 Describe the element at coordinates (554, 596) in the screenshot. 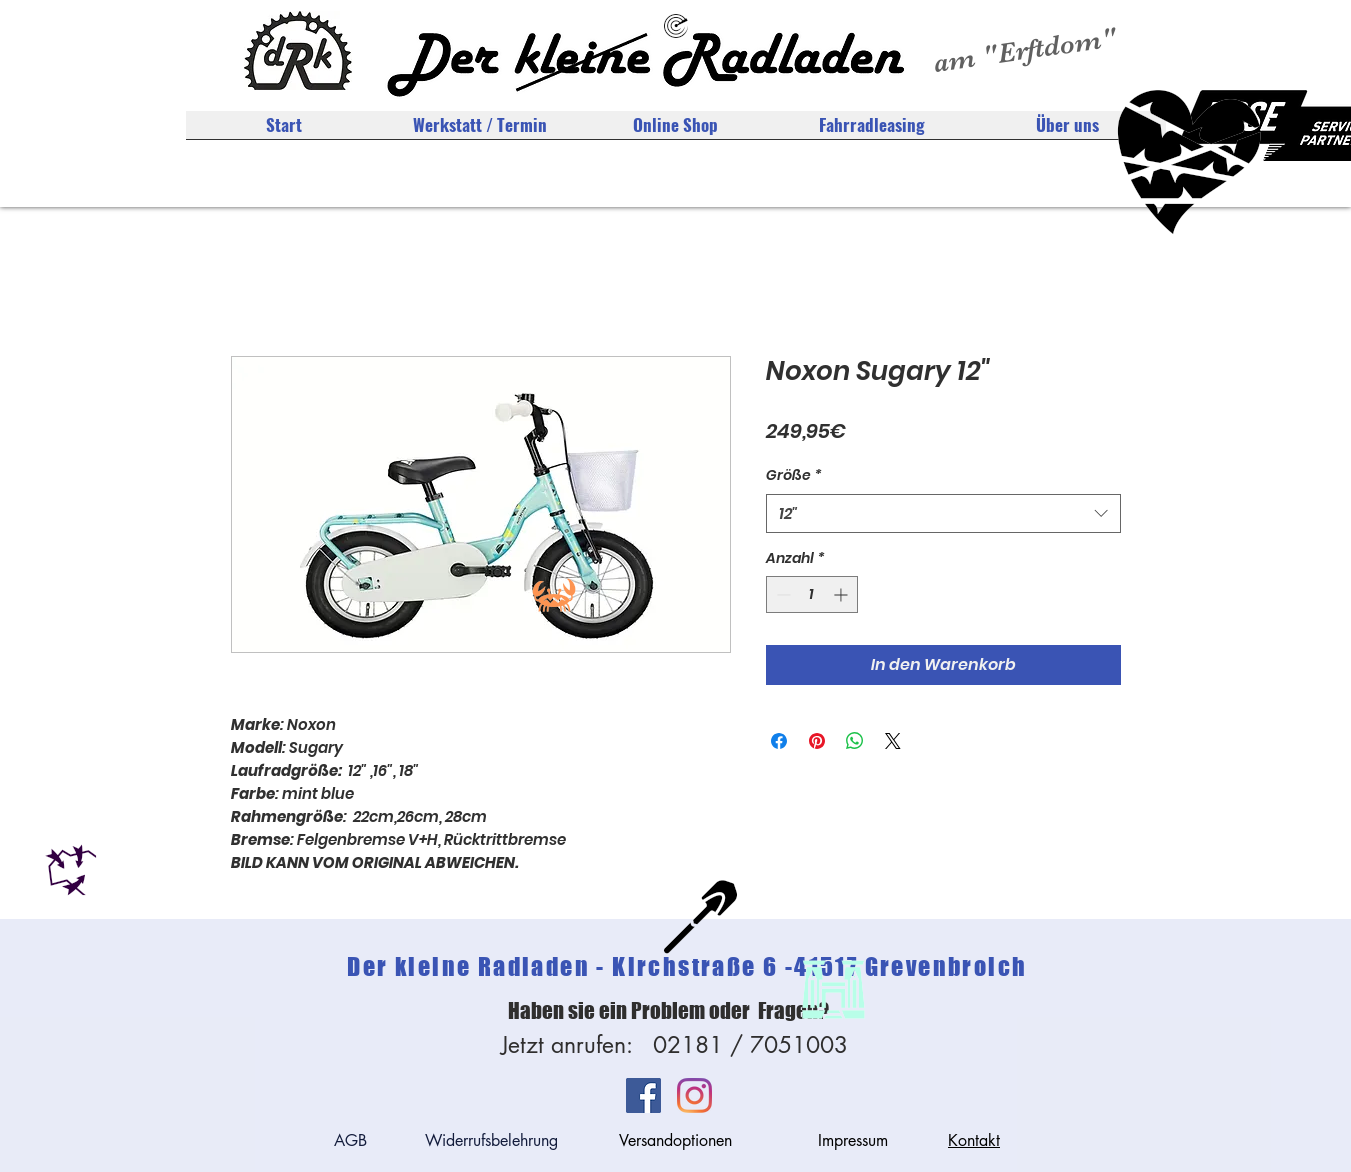

I see `indicates a failed or unsuccessful game action` at that location.